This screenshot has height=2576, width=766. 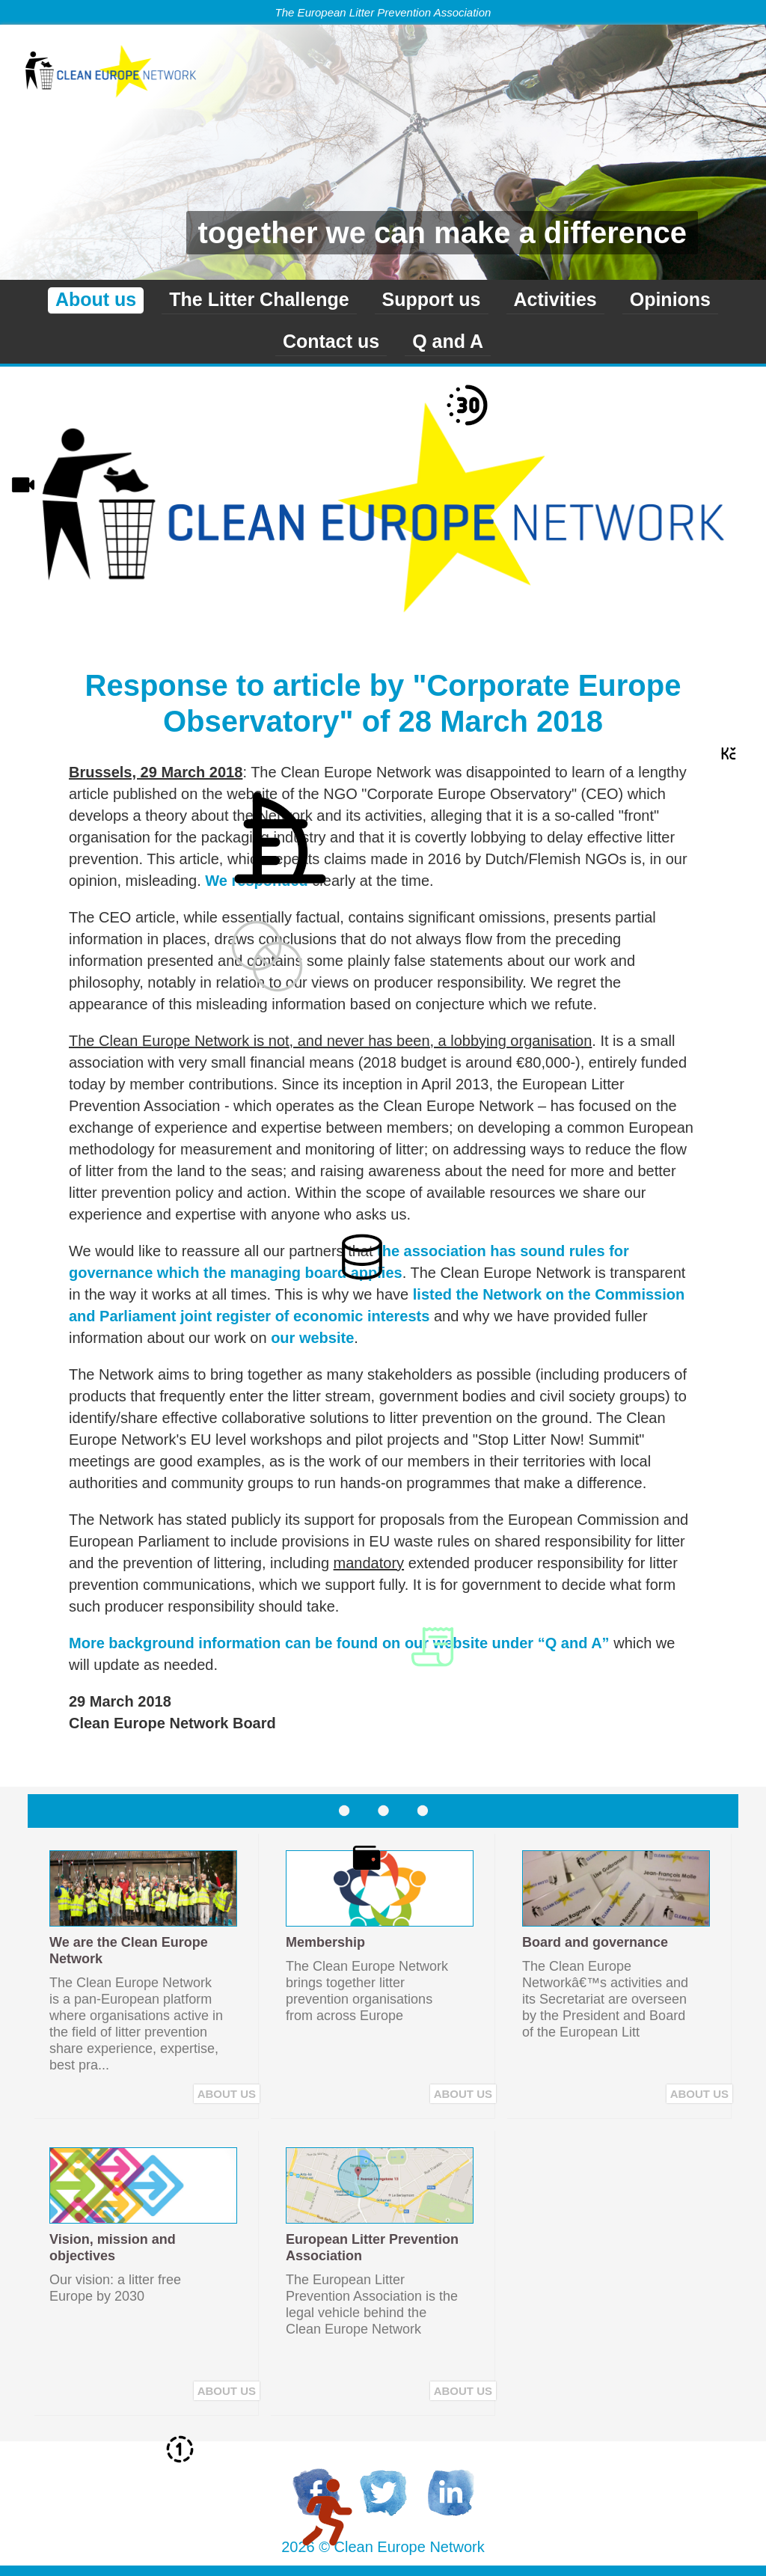 I want to click on access your wallet or payment methods, so click(x=366, y=1858).